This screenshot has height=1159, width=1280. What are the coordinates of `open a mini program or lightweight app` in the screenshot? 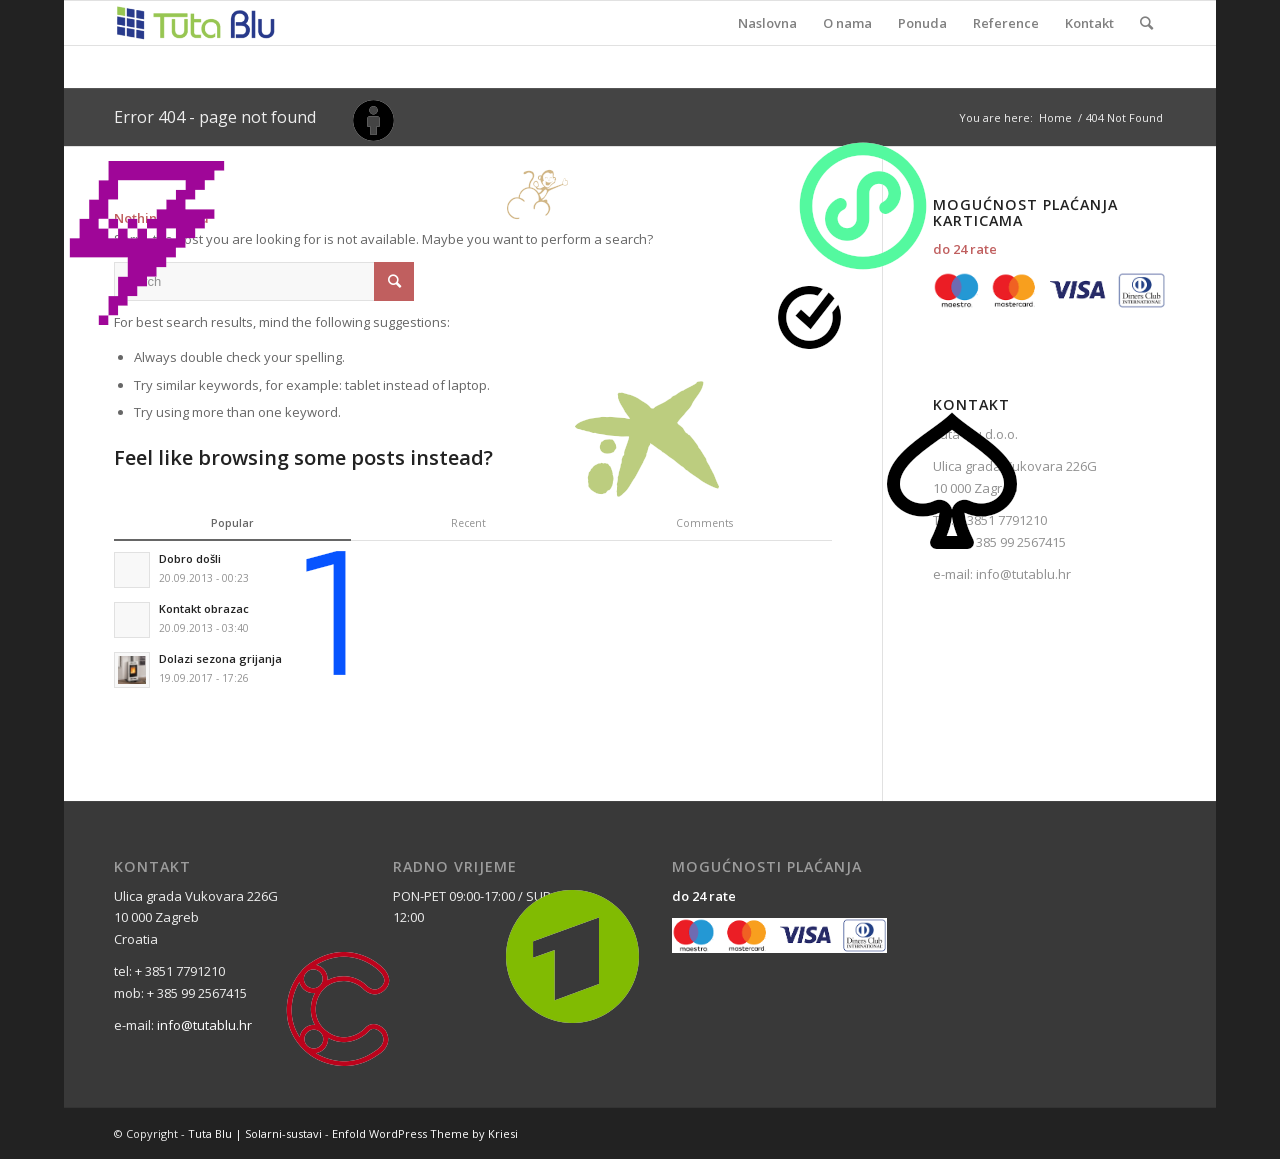 It's located at (863, 206).